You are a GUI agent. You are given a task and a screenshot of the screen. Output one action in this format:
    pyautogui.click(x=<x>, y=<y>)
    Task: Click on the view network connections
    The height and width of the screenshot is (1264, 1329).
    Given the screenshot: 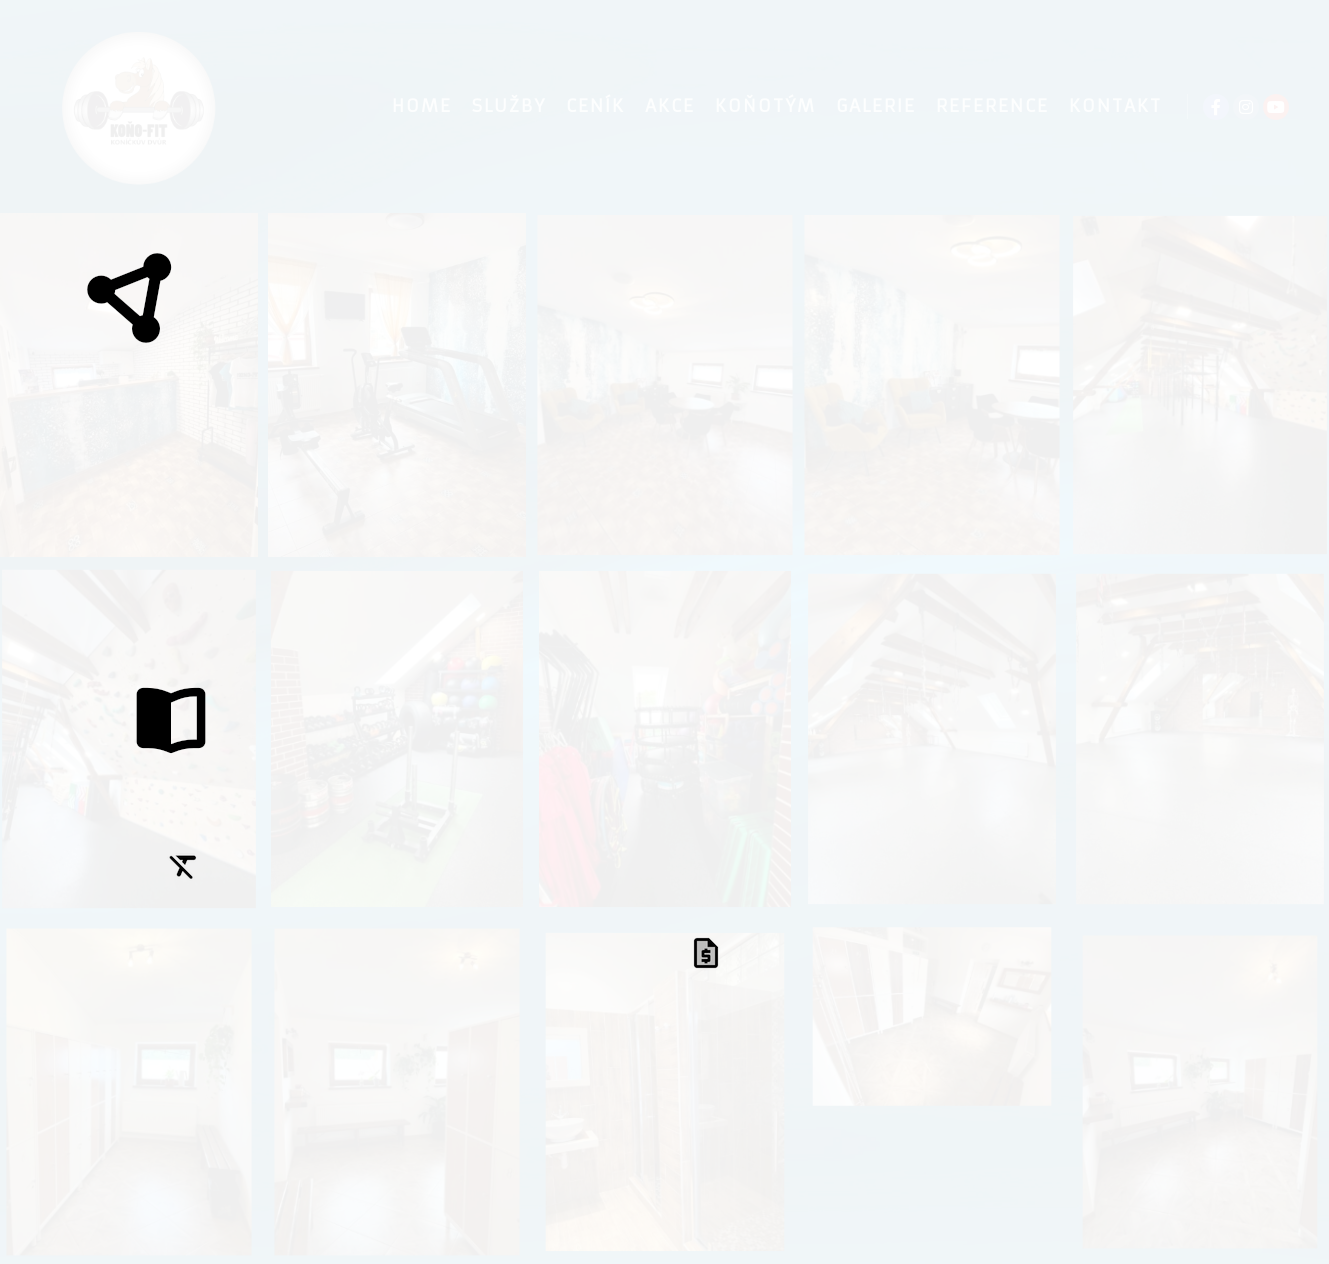 What is the action you would take?
    pyautogui.click(x=132, y=298)
    